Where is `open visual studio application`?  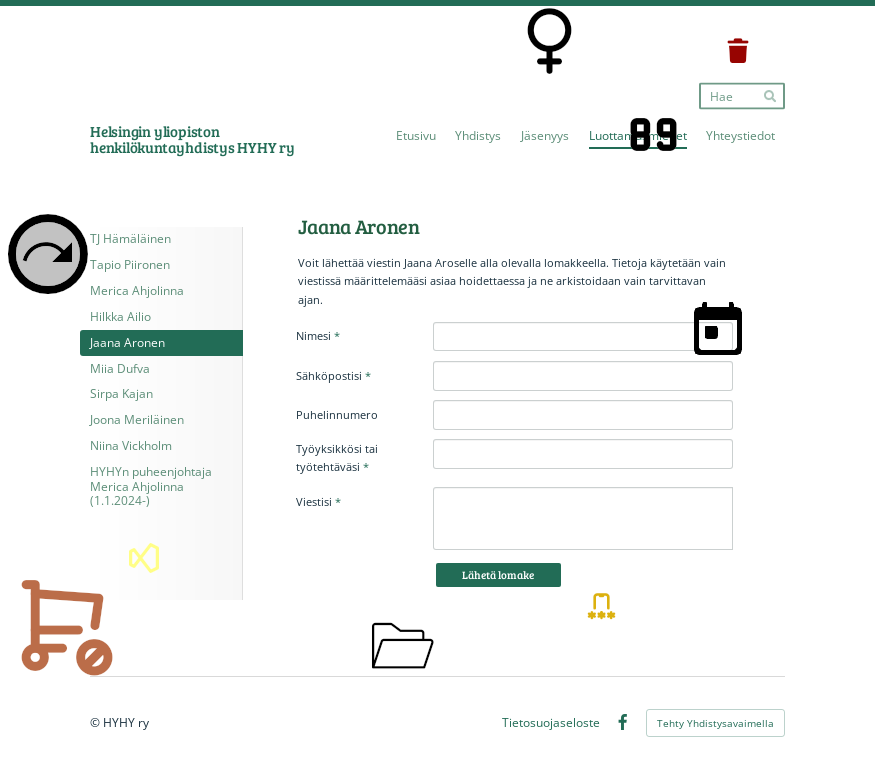 open visual studio application is located at coordinates (144, 558).